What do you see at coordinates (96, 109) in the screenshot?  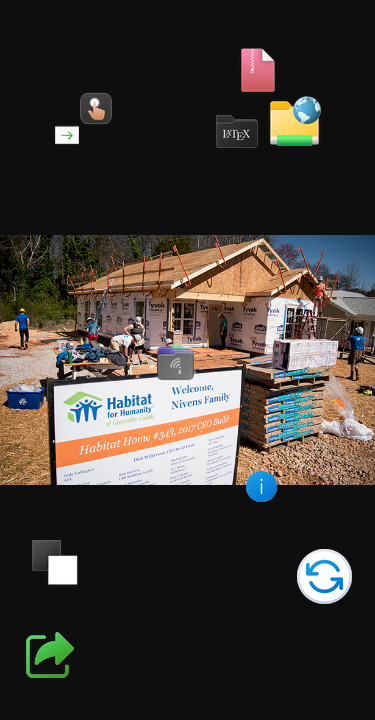 I see `configure touchscreen settings` at bounding box center [96, 109].